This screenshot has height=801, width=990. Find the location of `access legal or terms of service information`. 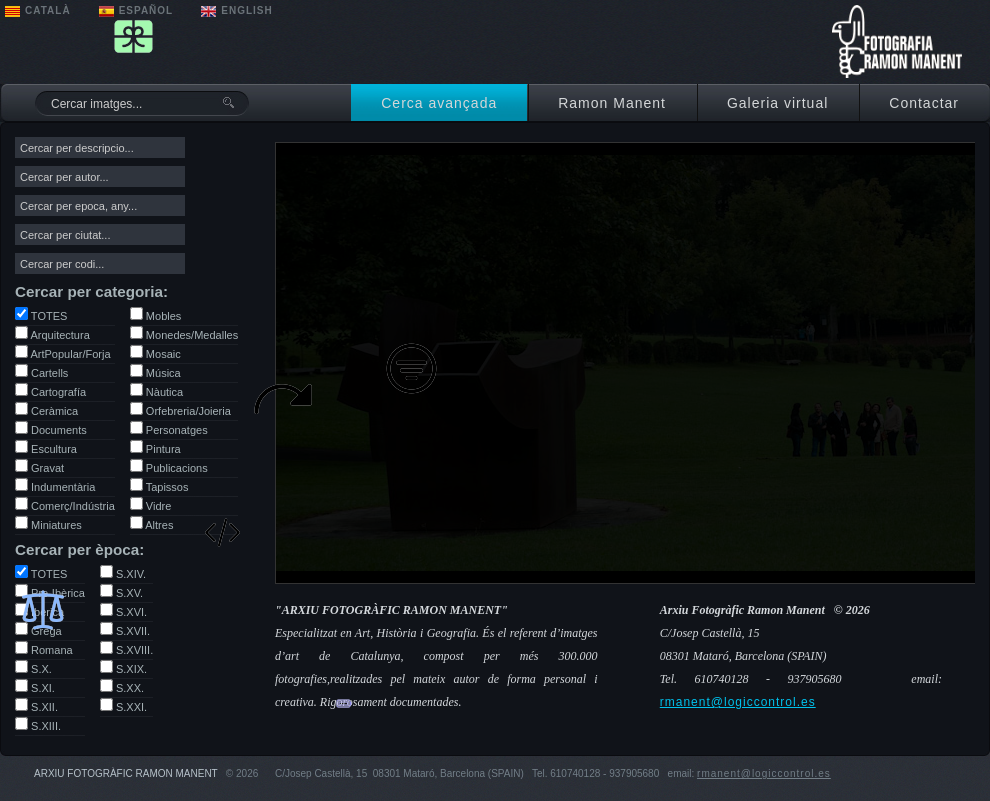

access legal or terms of service information is located at coordinates (43, 610).